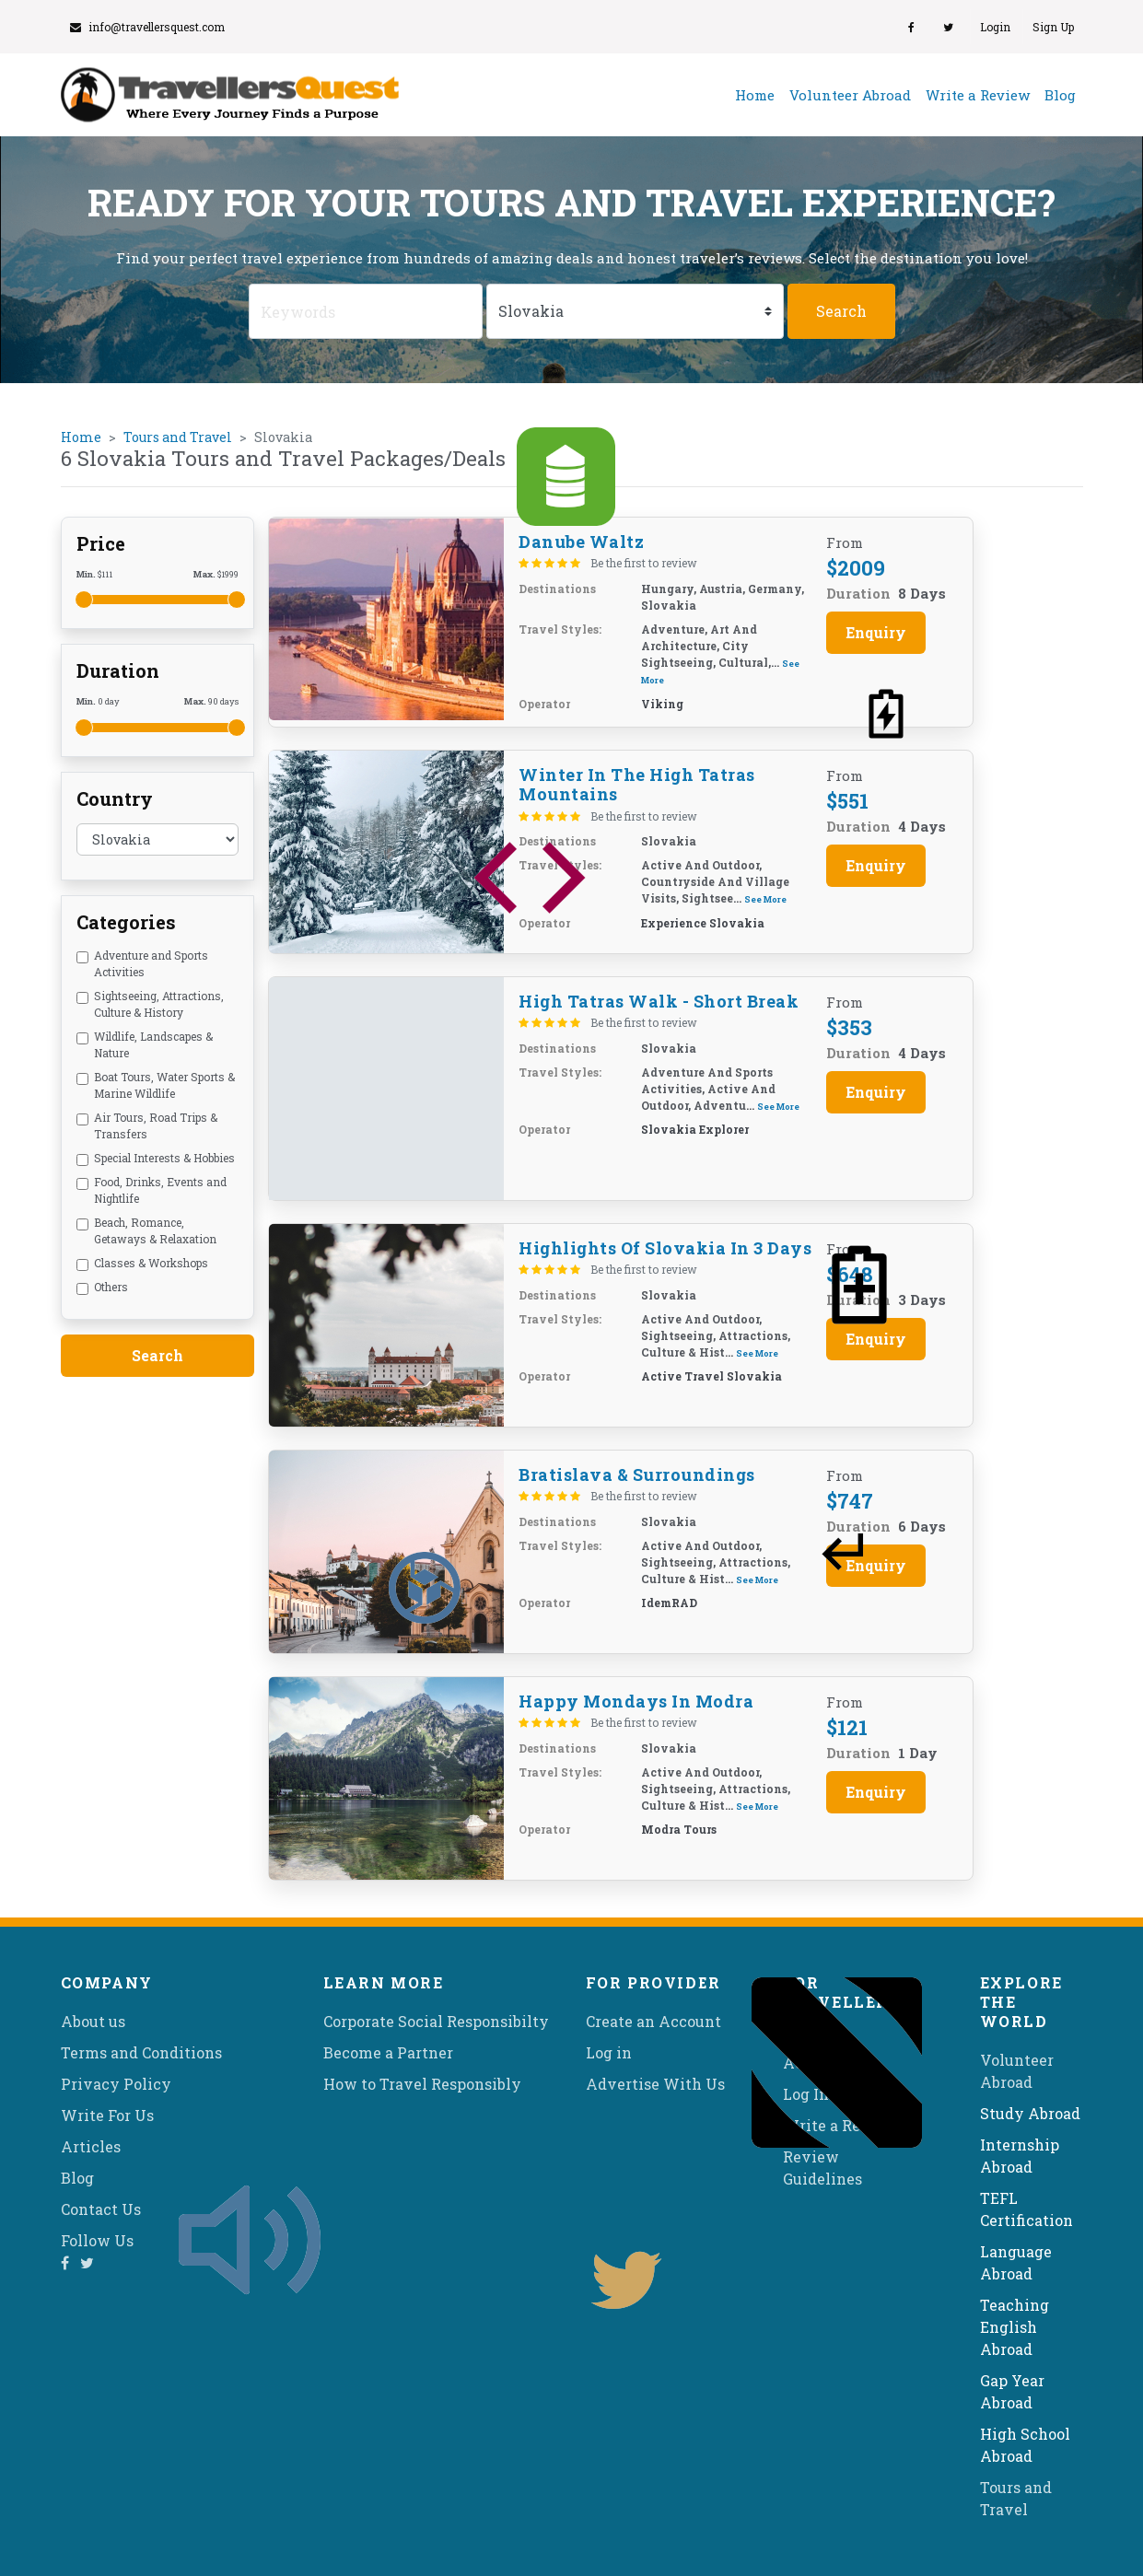  Describe the element at coordinates (250, 2240) in the screenshot. I see `increase audio volume` at that location.